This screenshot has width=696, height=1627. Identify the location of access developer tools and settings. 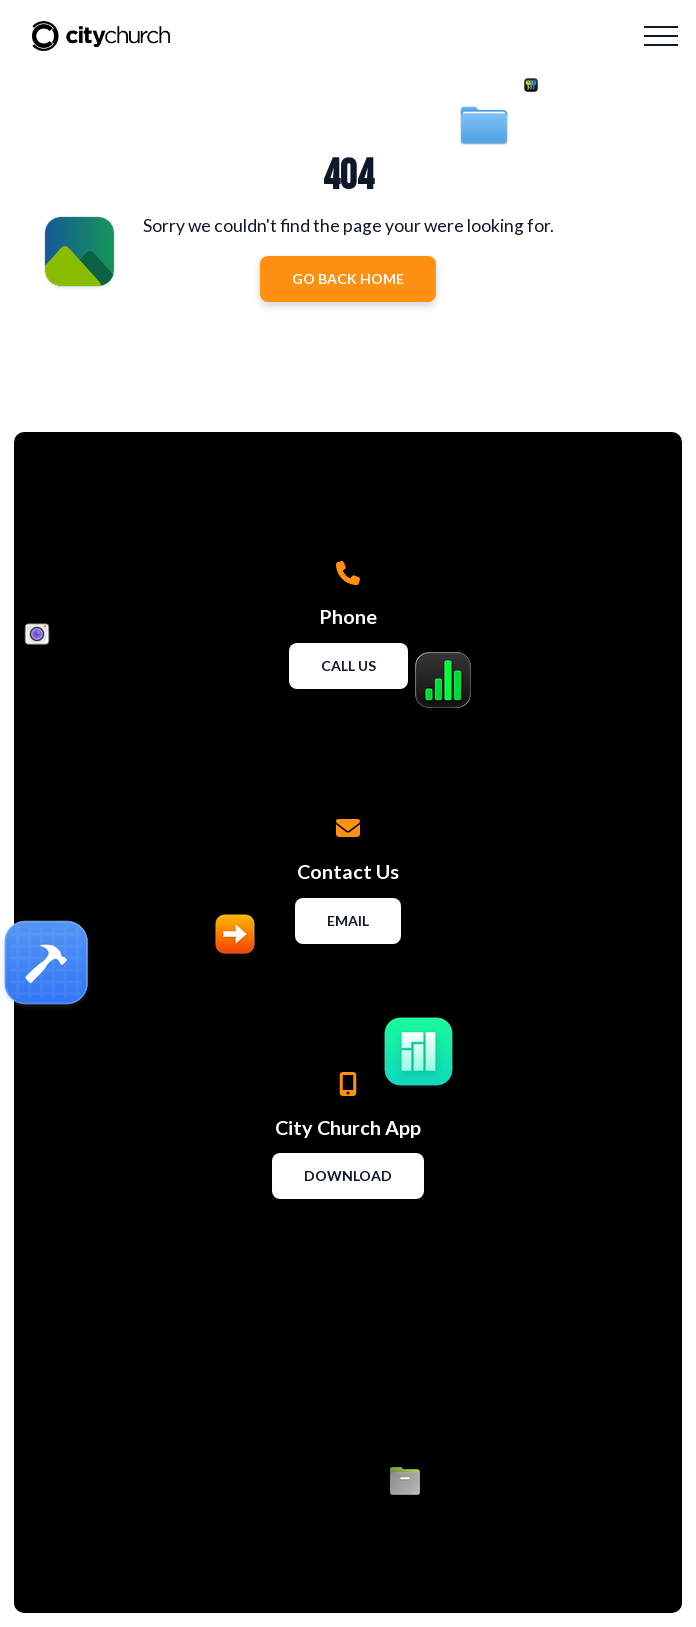
(46, 964).